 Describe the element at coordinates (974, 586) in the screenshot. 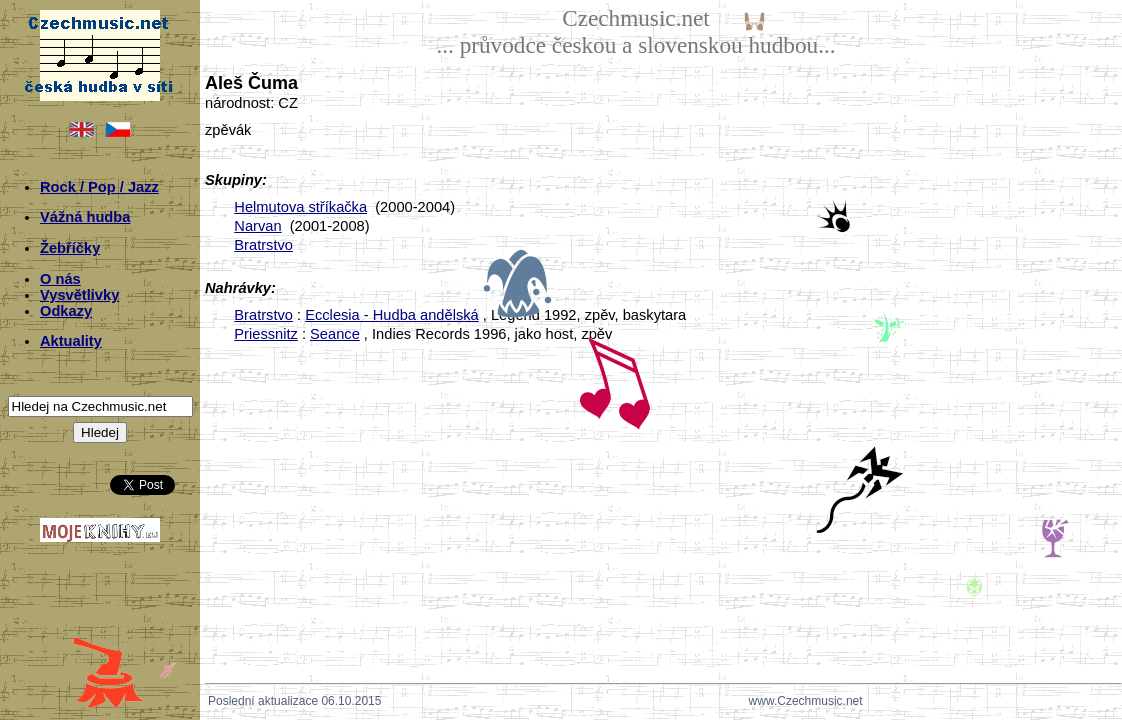

I see `indicates a freeze or stun status effect in gameplay` at that location.